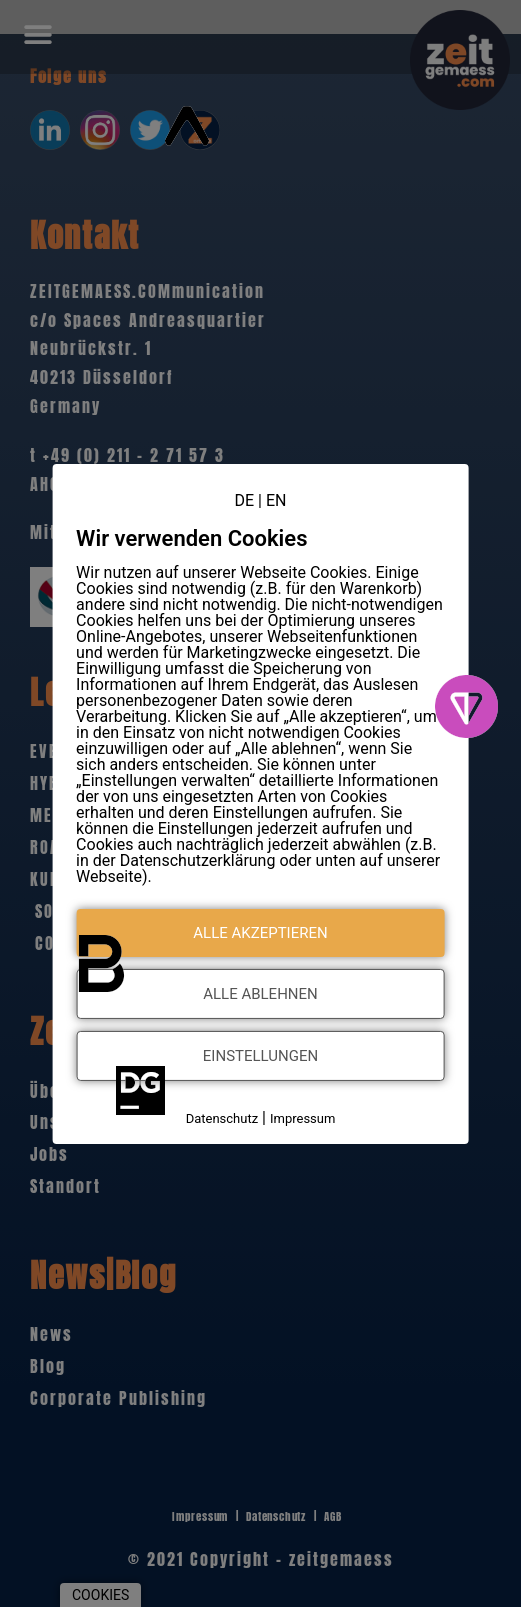 This screenshot has height=1607, width=521. Describe the element at coordinates (466, 706) in the screenshot. I see `open TON wallet or blockchain app` at that location.